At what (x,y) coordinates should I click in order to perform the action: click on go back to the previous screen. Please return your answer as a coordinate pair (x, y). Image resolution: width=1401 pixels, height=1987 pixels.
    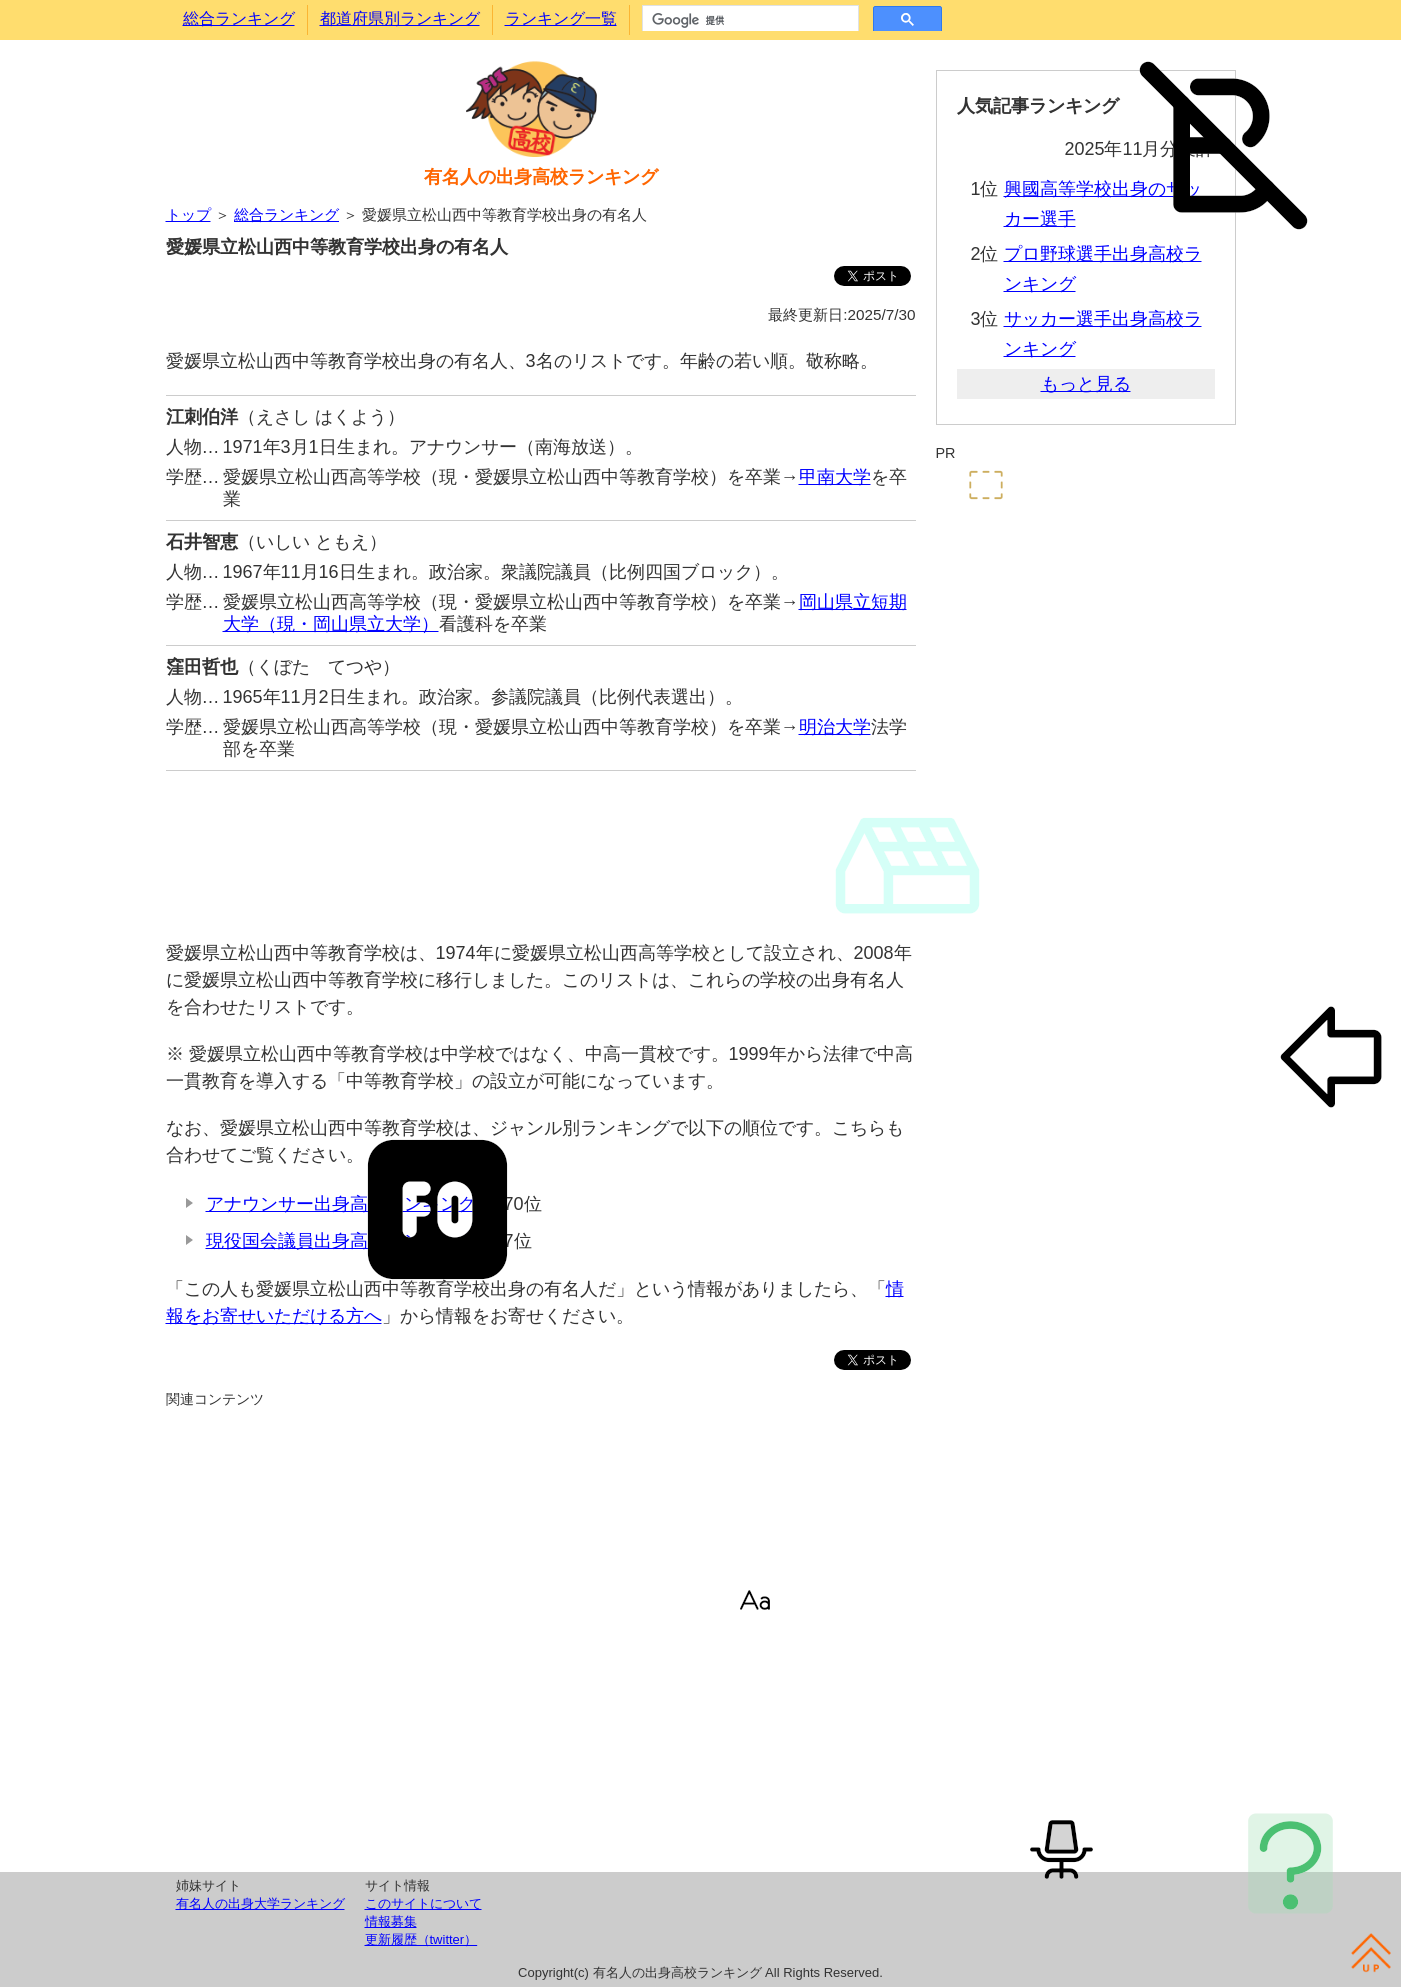
    Looking at the image, I should click on (1335, 1057).